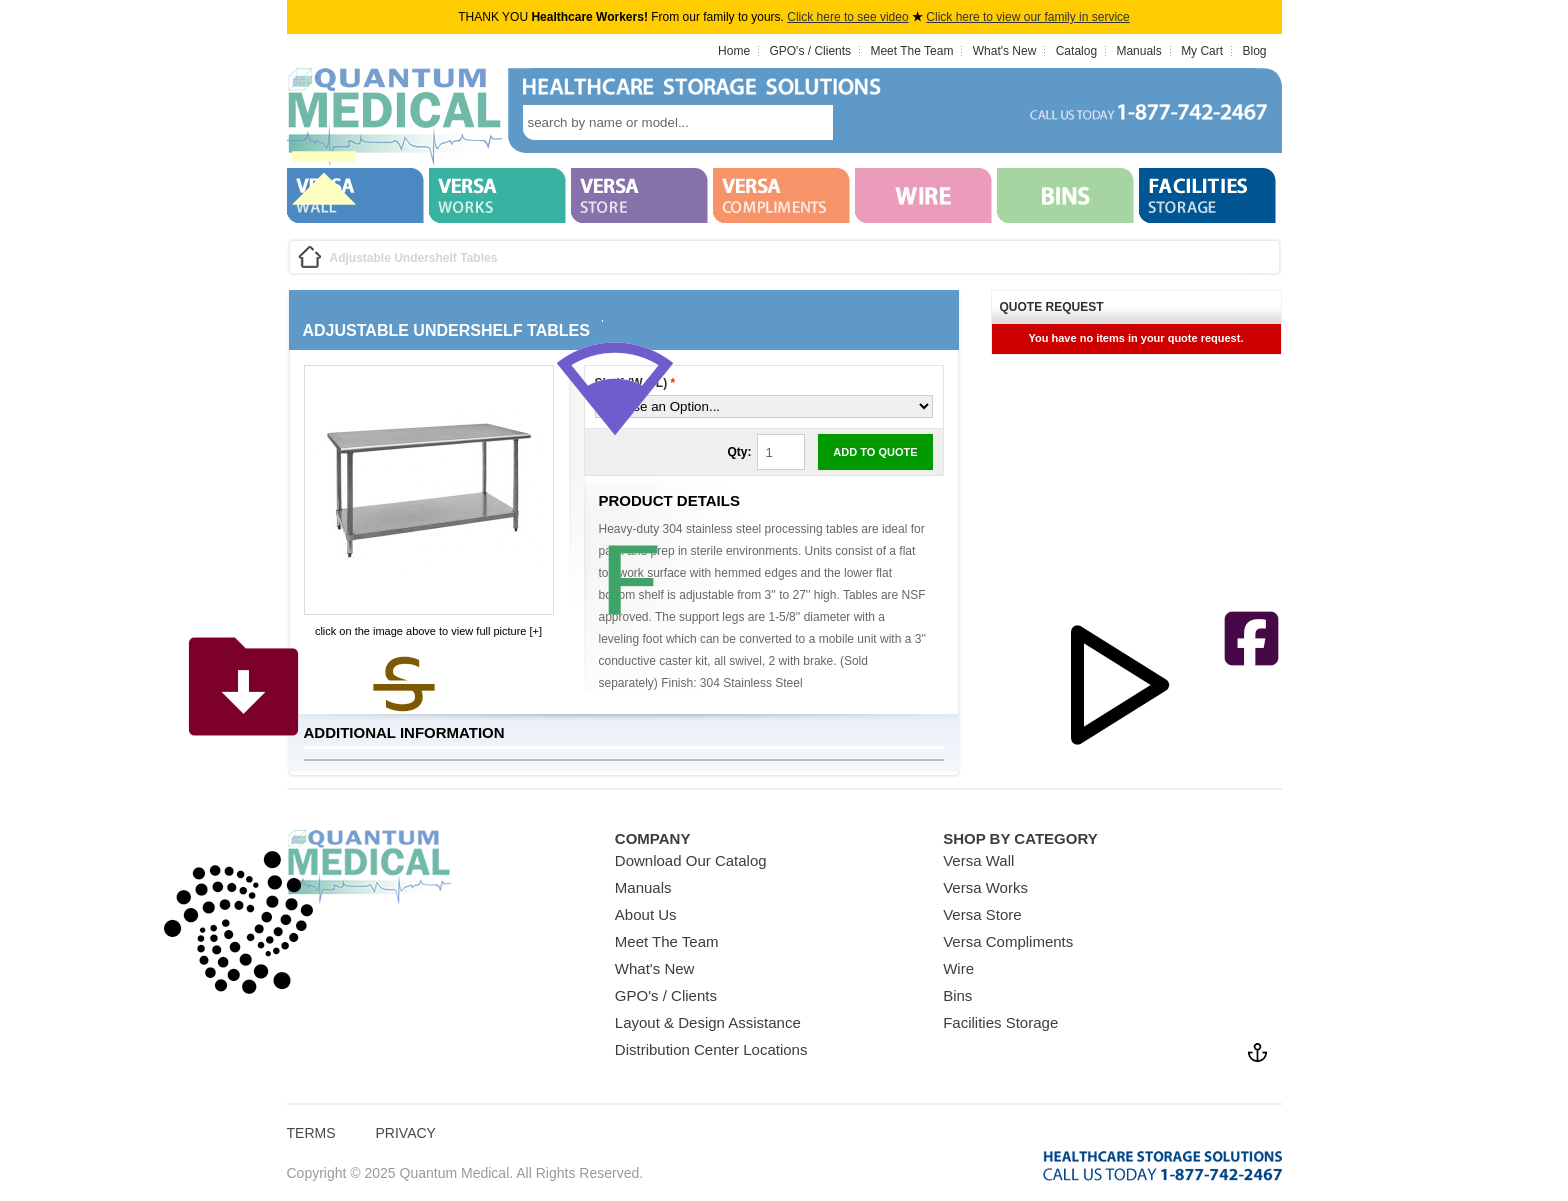  I want to click on indicates weak wifi signal strength, so click(615, 389).